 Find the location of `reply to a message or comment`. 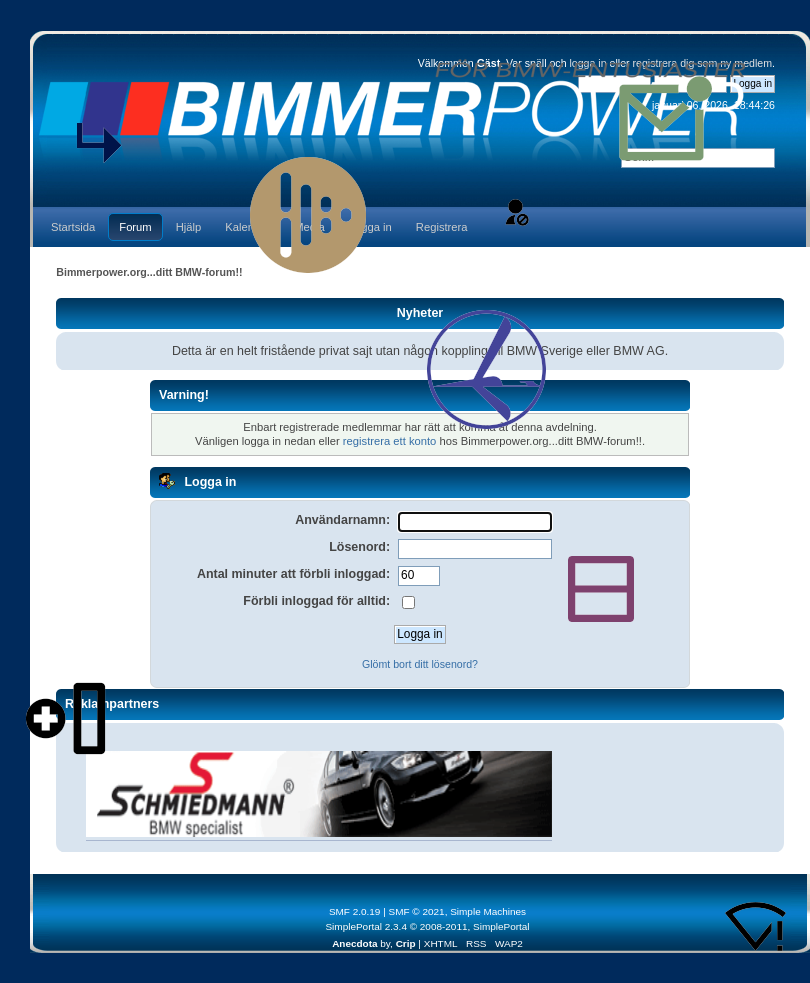

reply to a message or comment is located at coordinates (96, 142).